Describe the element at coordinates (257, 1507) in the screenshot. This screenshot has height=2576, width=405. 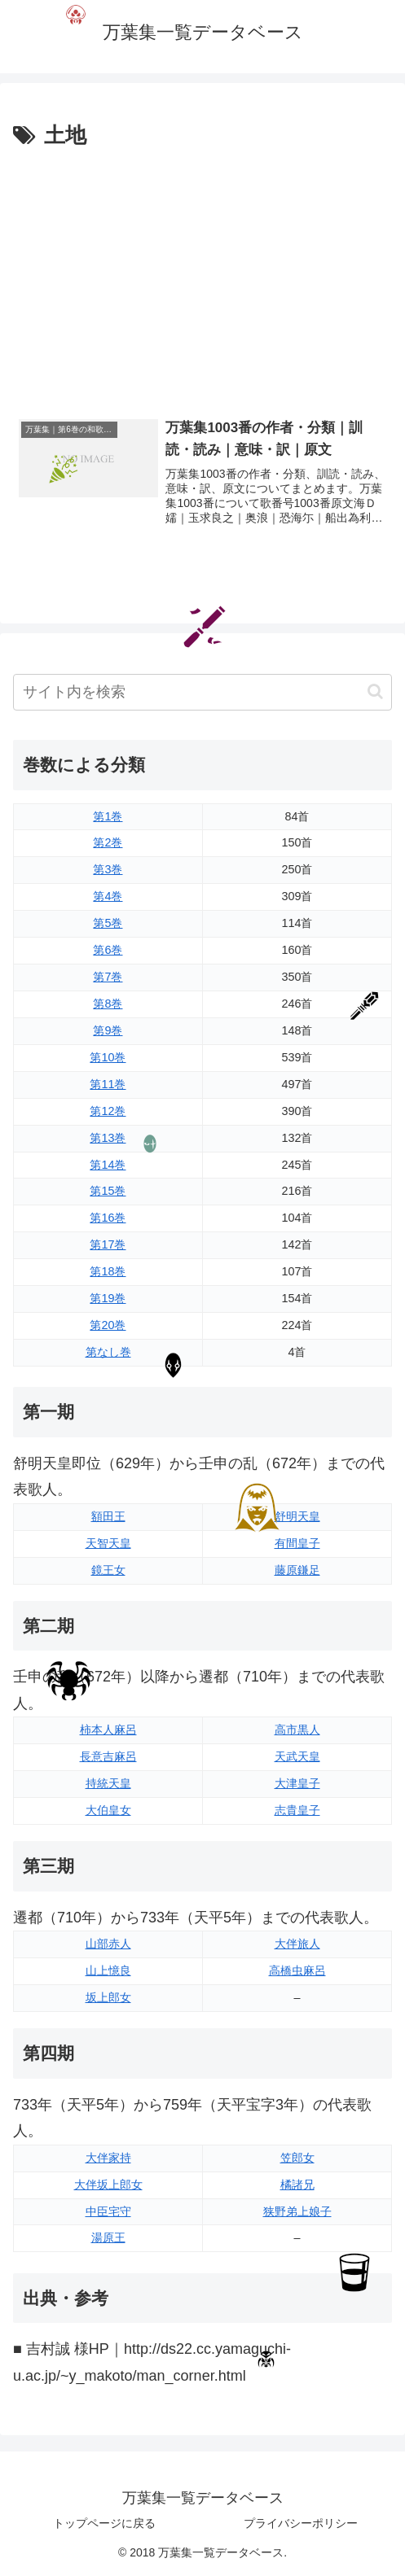
I see `select female vampire character` at that location.